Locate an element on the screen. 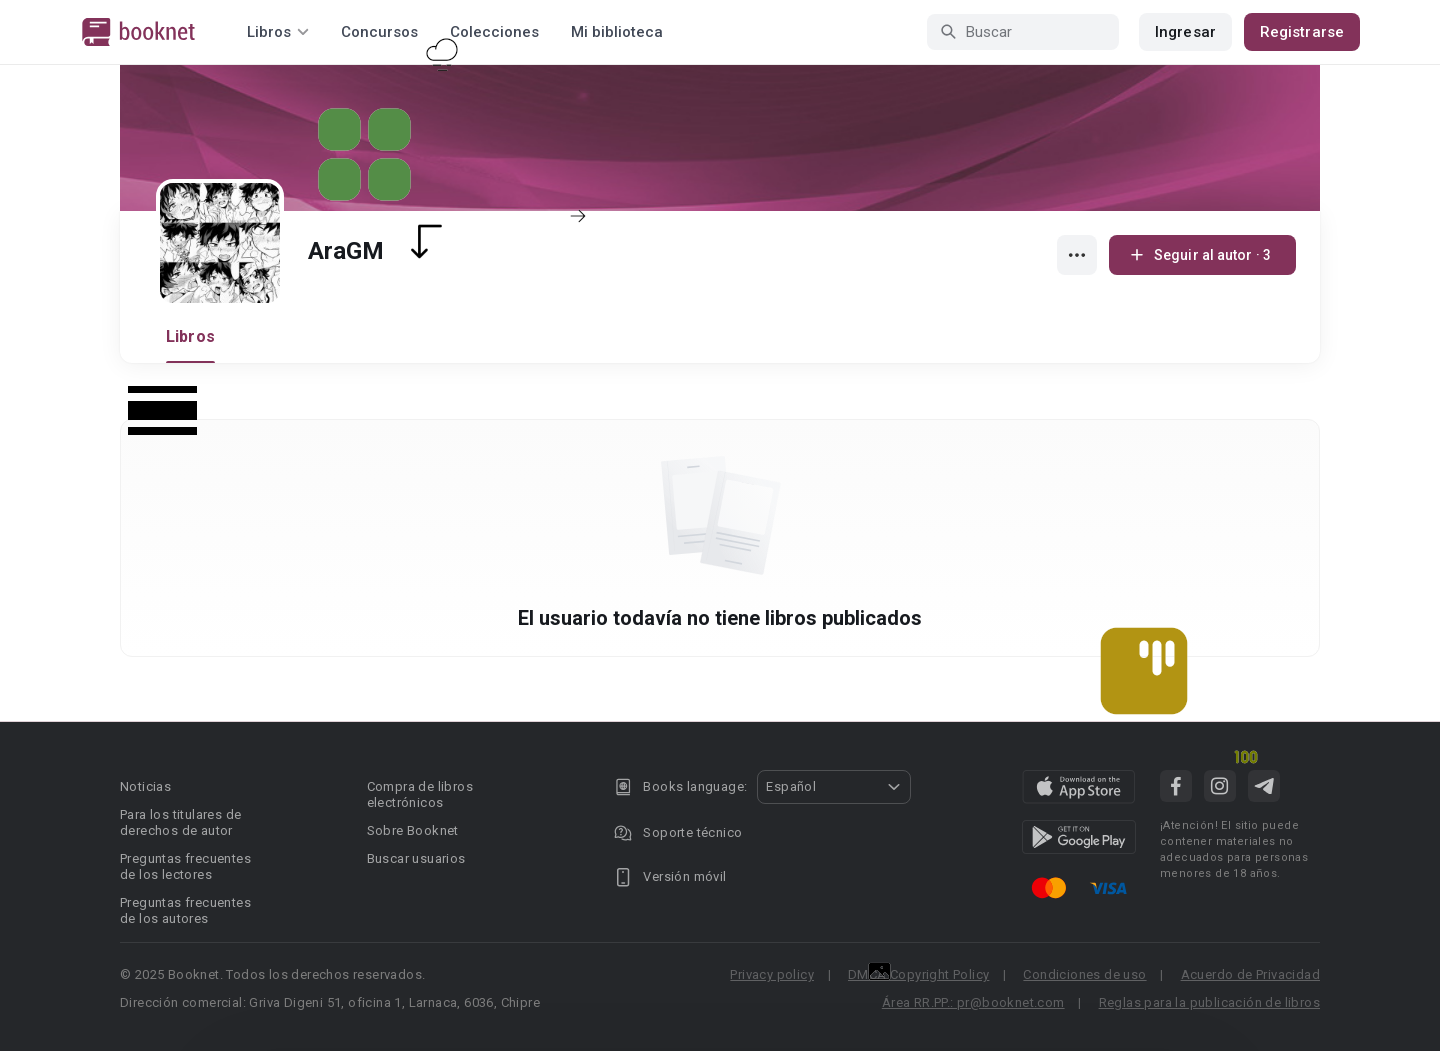  navigate to the next item or page is located at coordinates (578, 216).